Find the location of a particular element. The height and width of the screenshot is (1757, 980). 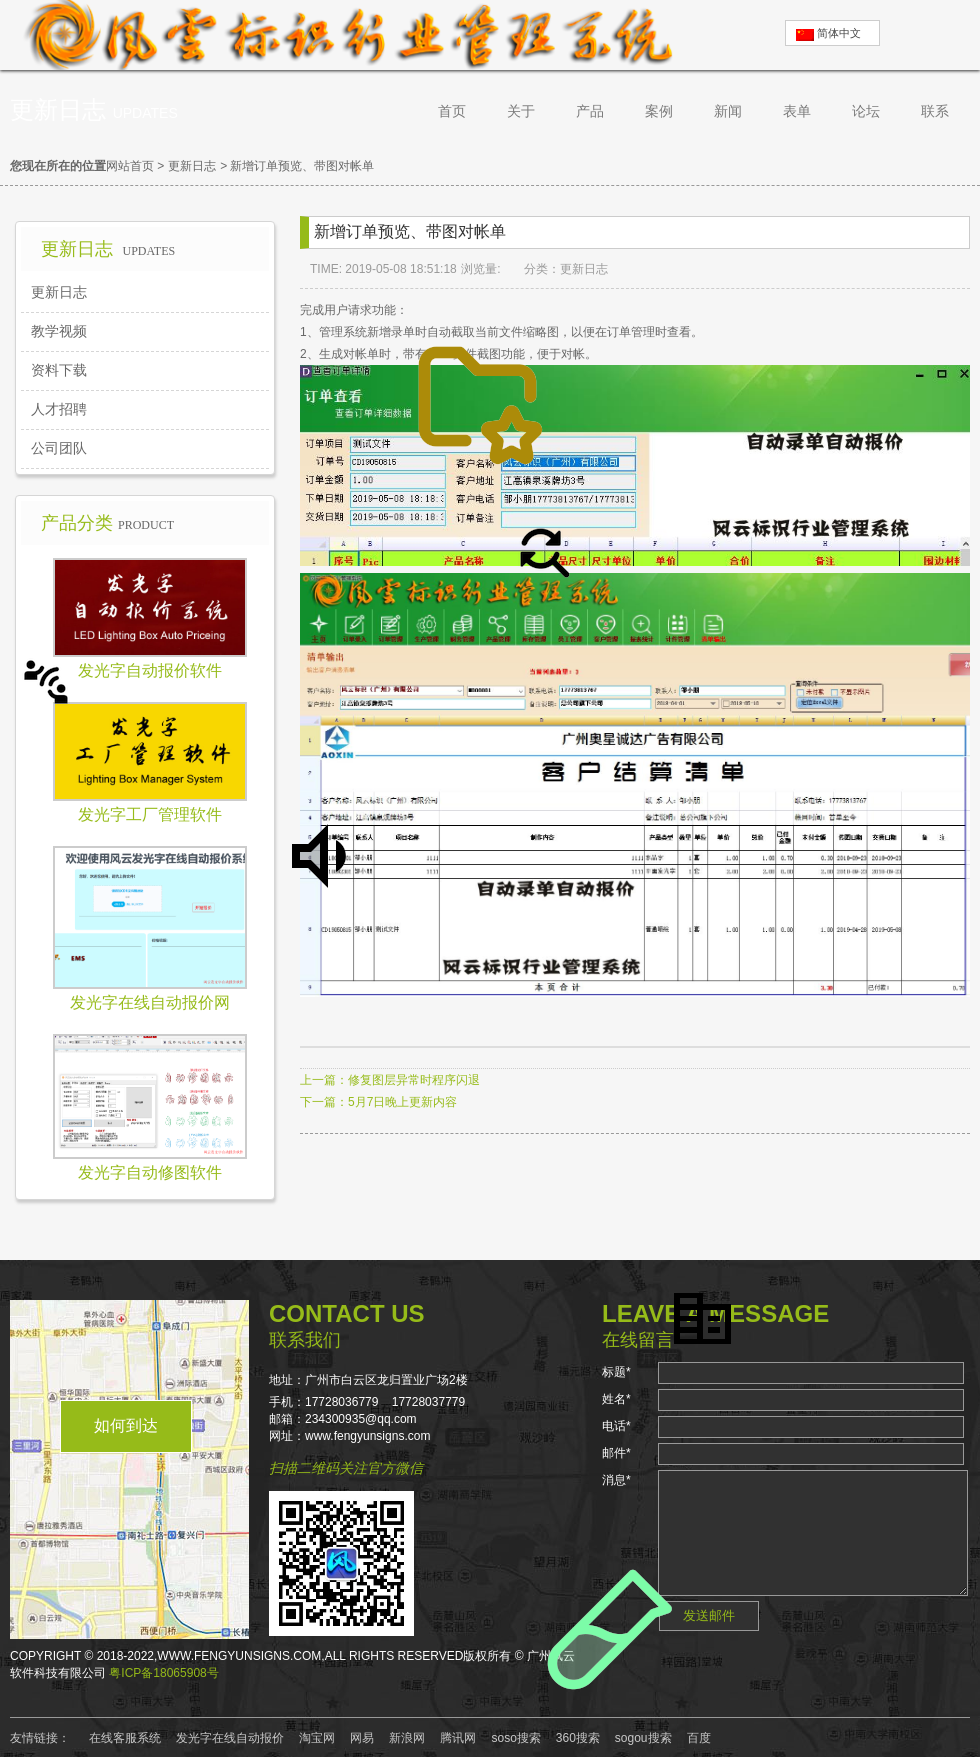

decrease audio volume is located at coordinates (320, 856).